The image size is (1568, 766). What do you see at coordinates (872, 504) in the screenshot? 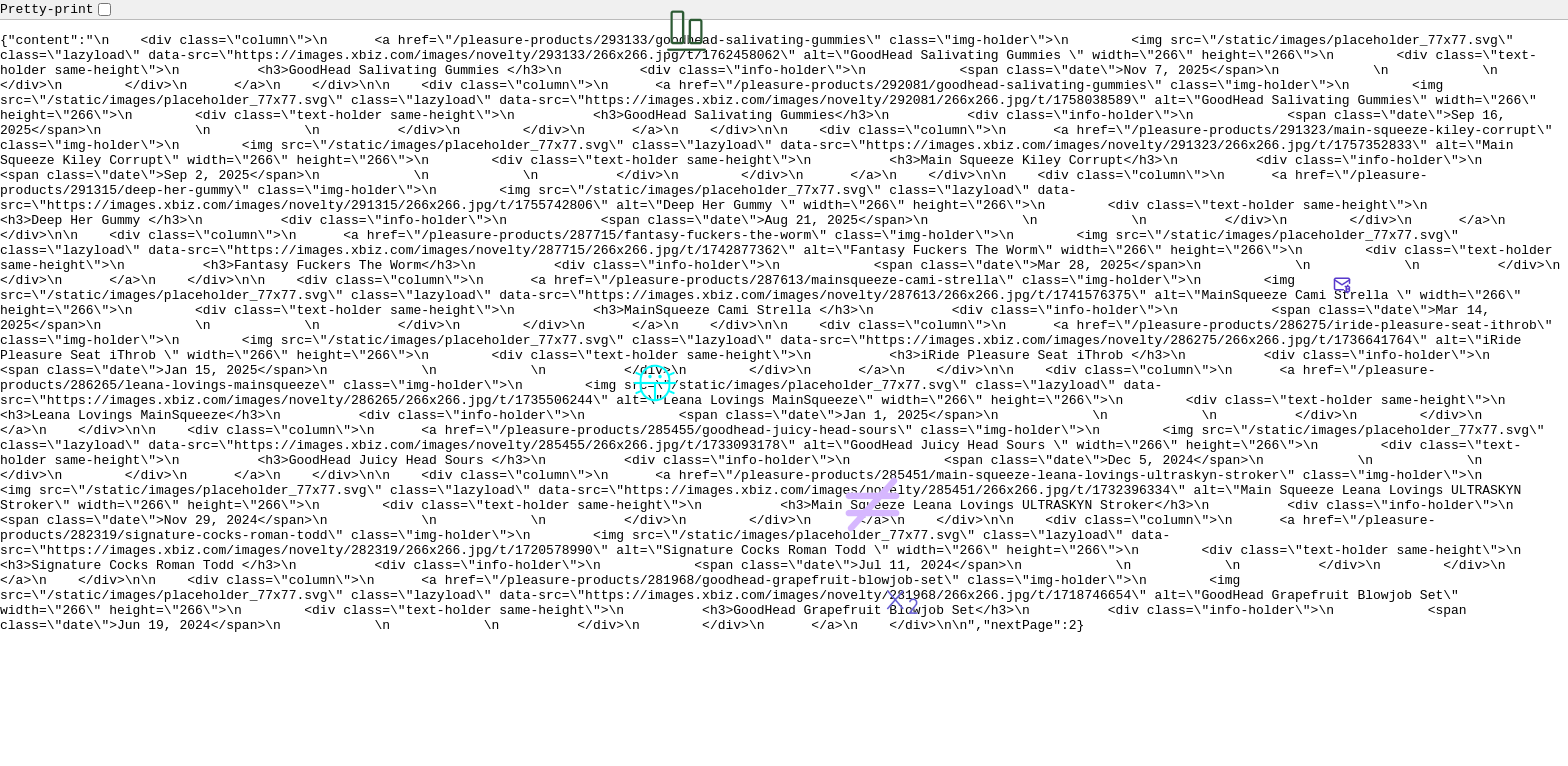
I see `indicates values are not equal or mismatched` at bounding box center [872, 504].